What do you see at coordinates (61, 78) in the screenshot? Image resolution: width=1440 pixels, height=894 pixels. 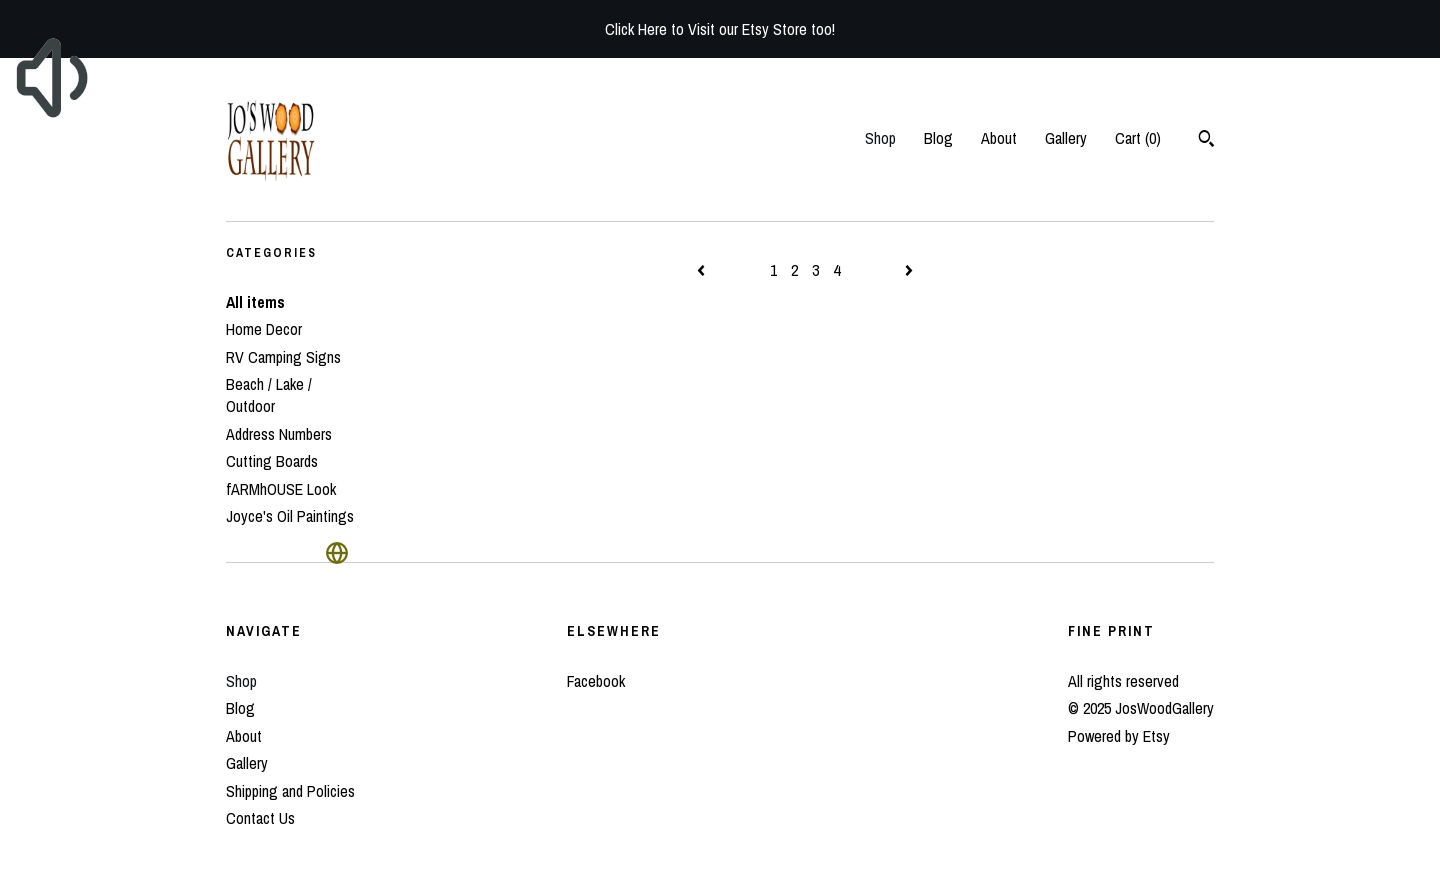 I see `adjust audio volume level` at bounding box center [61, 78].